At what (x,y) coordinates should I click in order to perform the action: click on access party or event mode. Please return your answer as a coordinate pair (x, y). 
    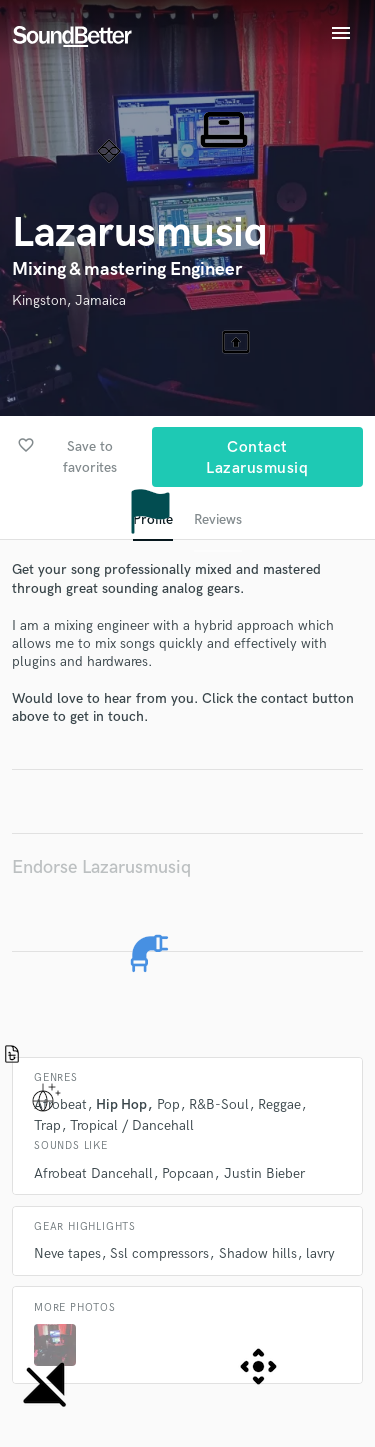
    Looking at the image, I should click on (45, 1098).